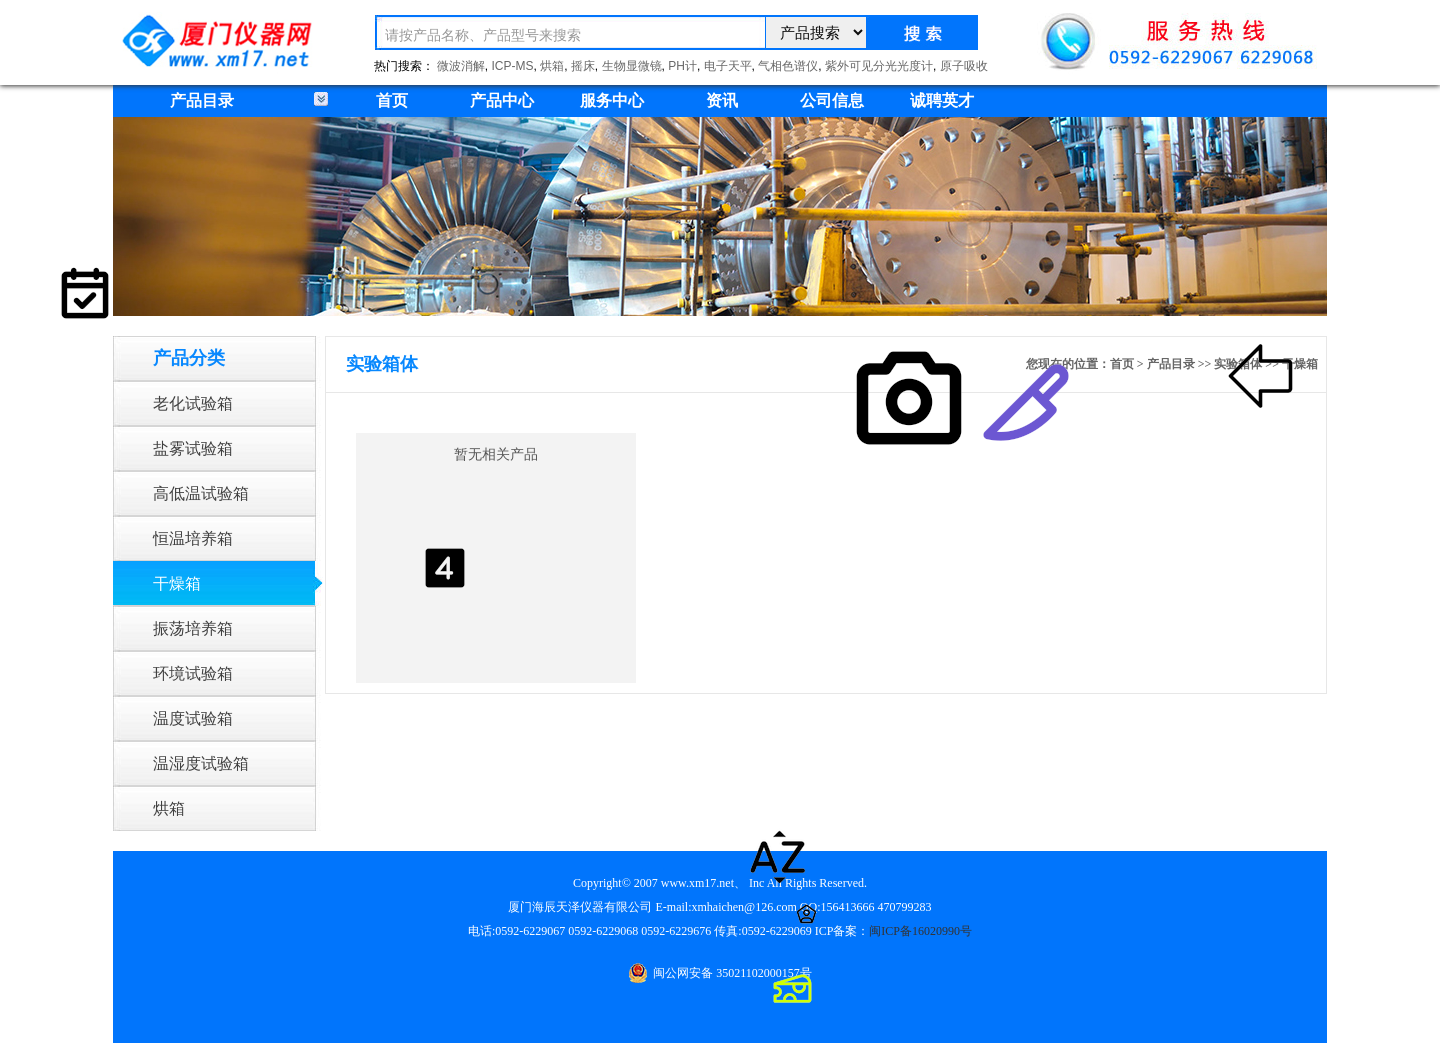  Describe the element at coordinates (445, 568) in the screenshot. I see `select or navigate to item number four` at that location.